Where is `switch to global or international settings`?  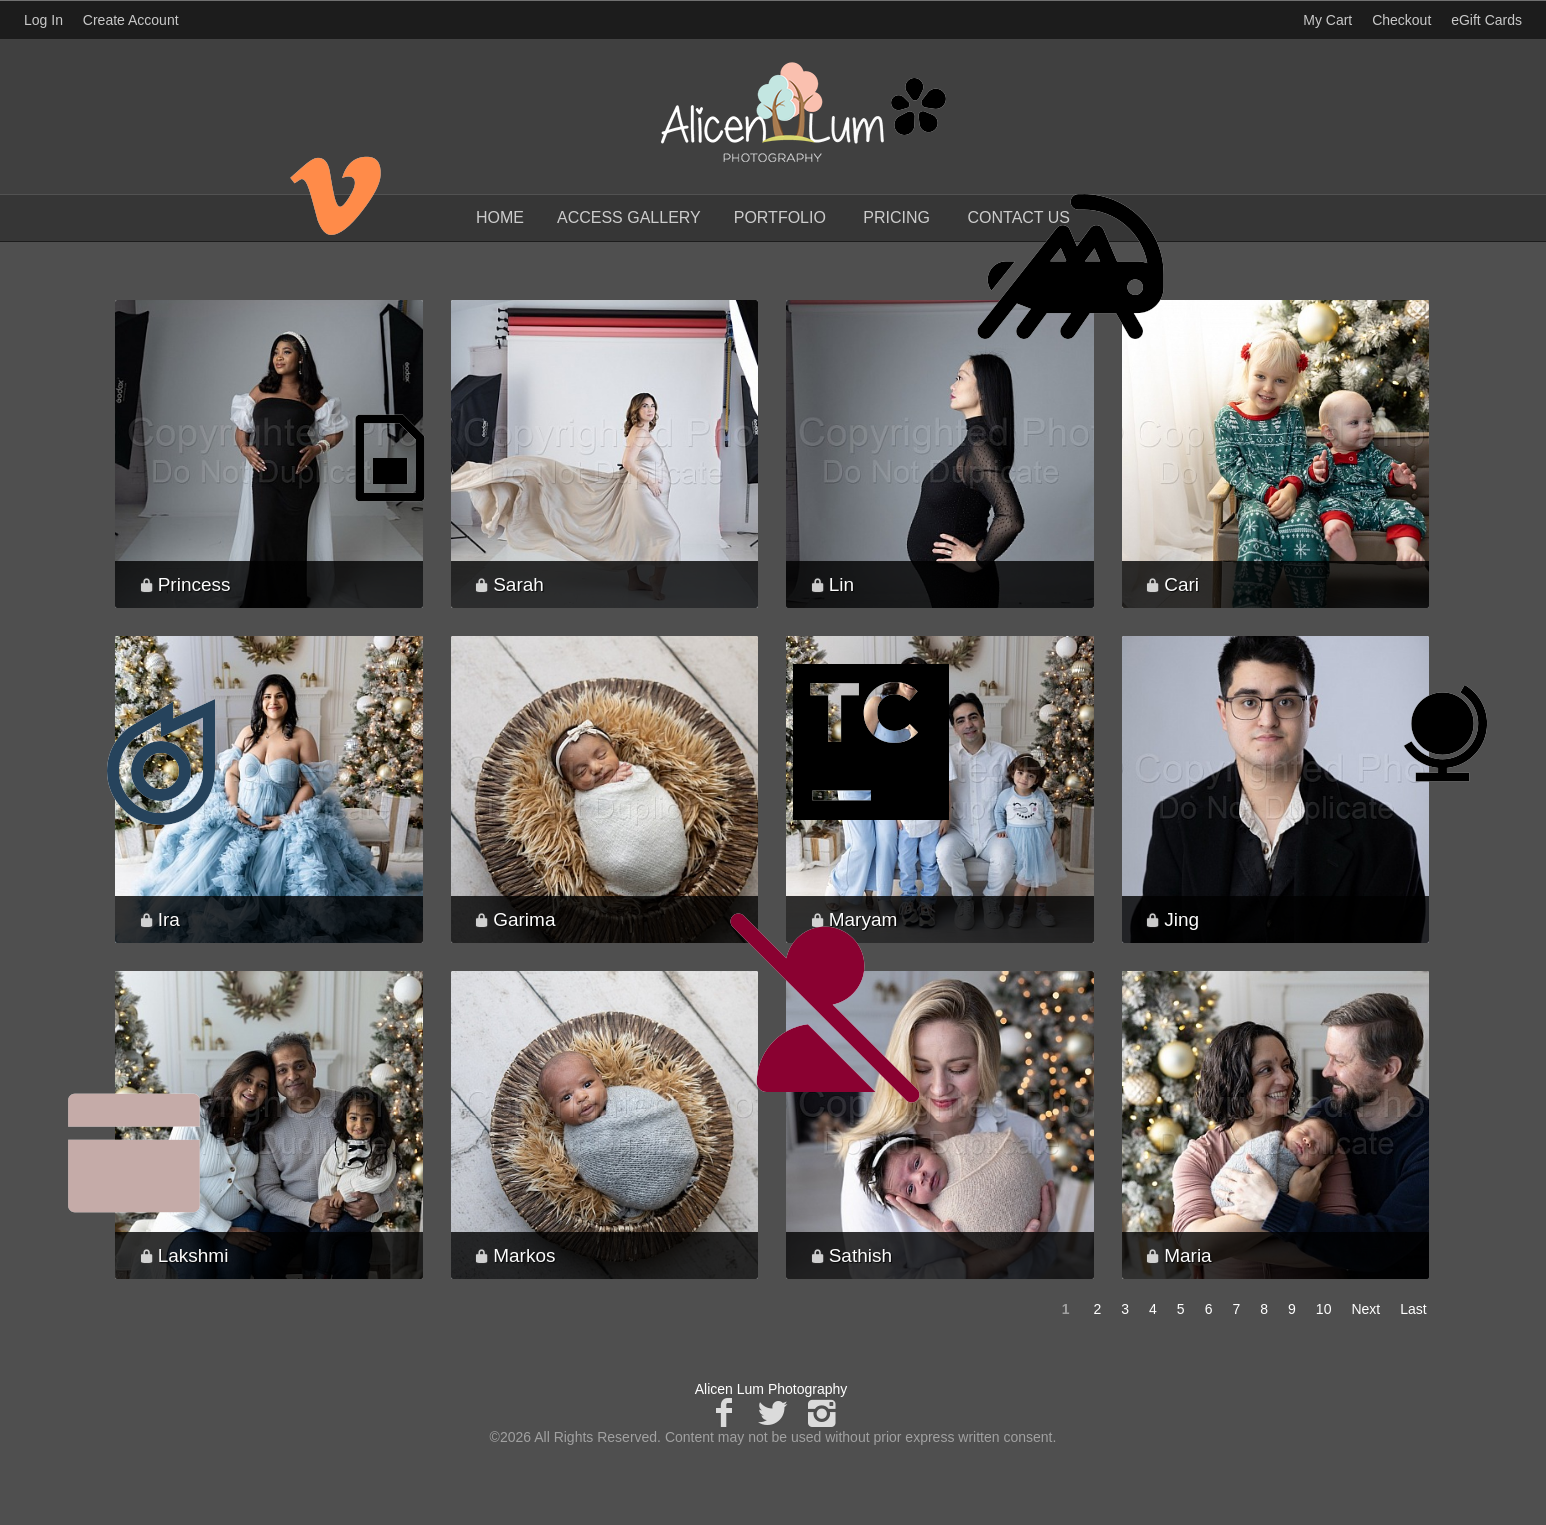
switch to global or international settings is located at coordinates (1442, 732).